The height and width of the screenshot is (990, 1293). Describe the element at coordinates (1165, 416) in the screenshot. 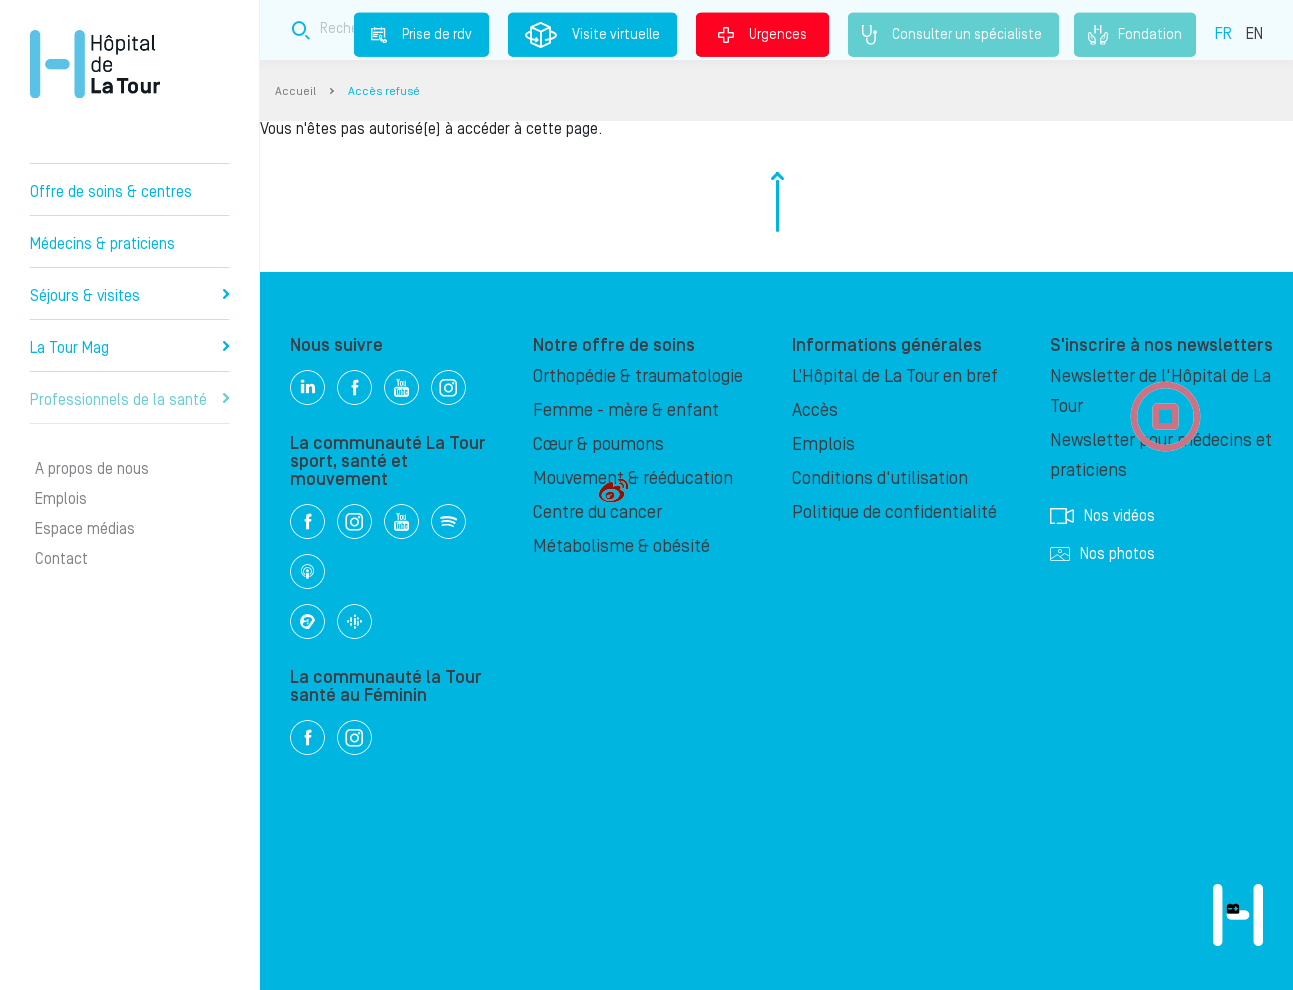

I see `stop media playback` at that location.